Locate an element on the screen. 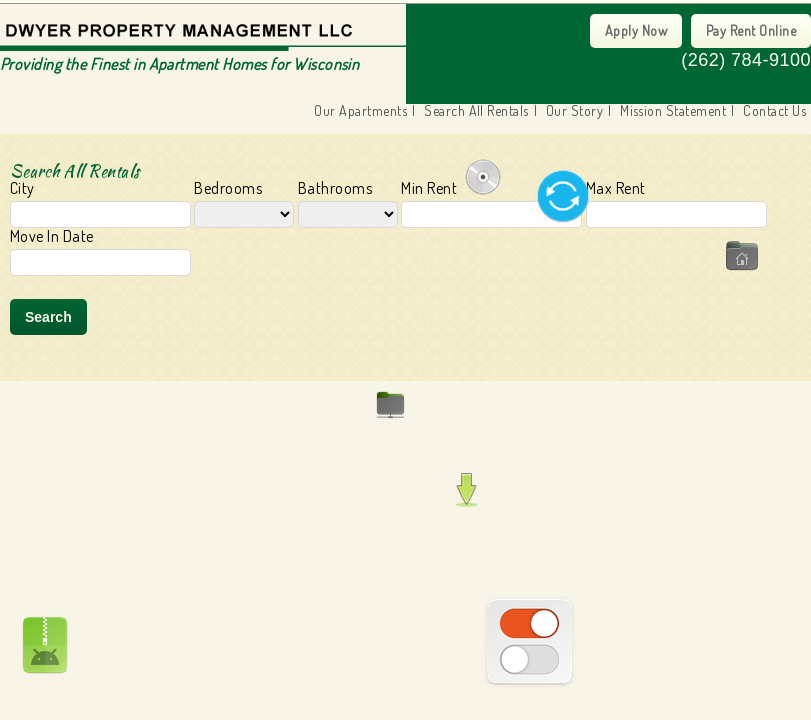  open unity tweak tool settings is located at coordinates (529, 641).